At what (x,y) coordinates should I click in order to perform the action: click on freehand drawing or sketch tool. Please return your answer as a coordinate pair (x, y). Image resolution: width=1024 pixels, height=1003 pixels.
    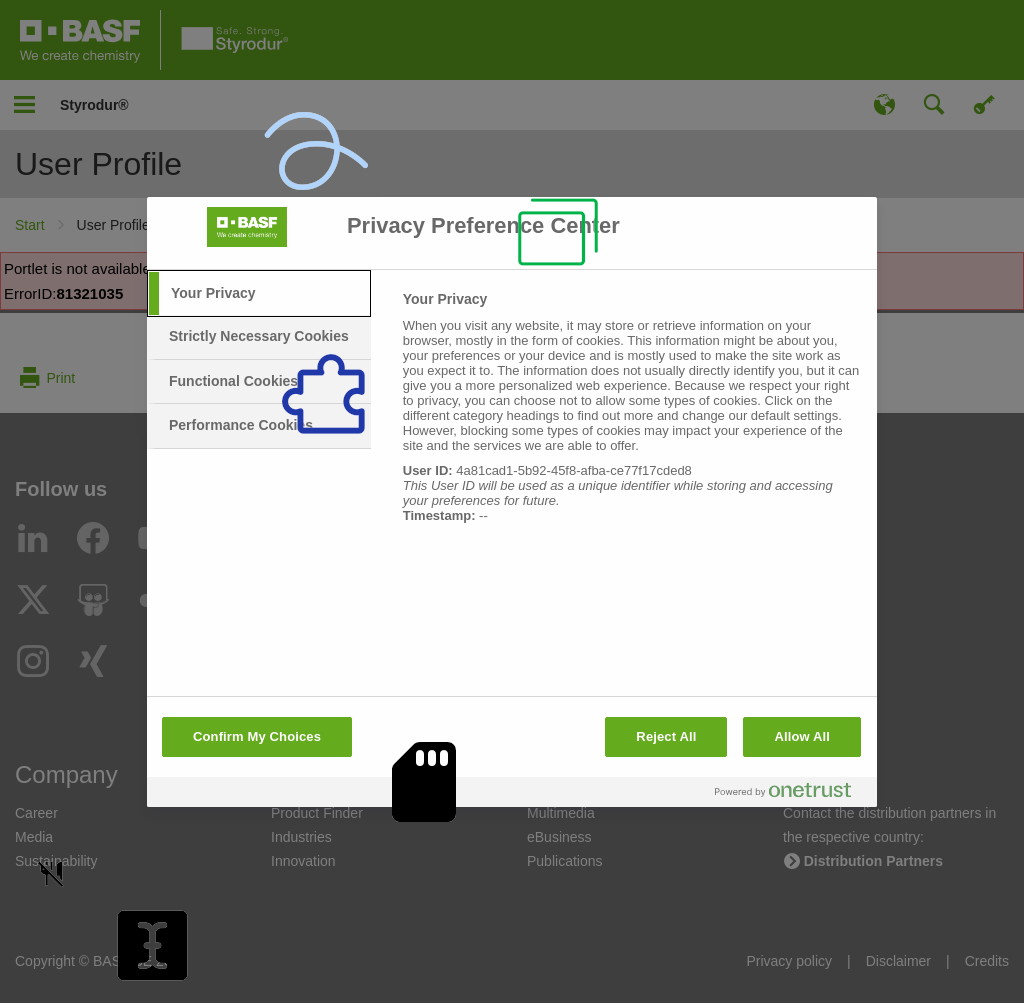
    Looking at the image, I should click on (311, 151).